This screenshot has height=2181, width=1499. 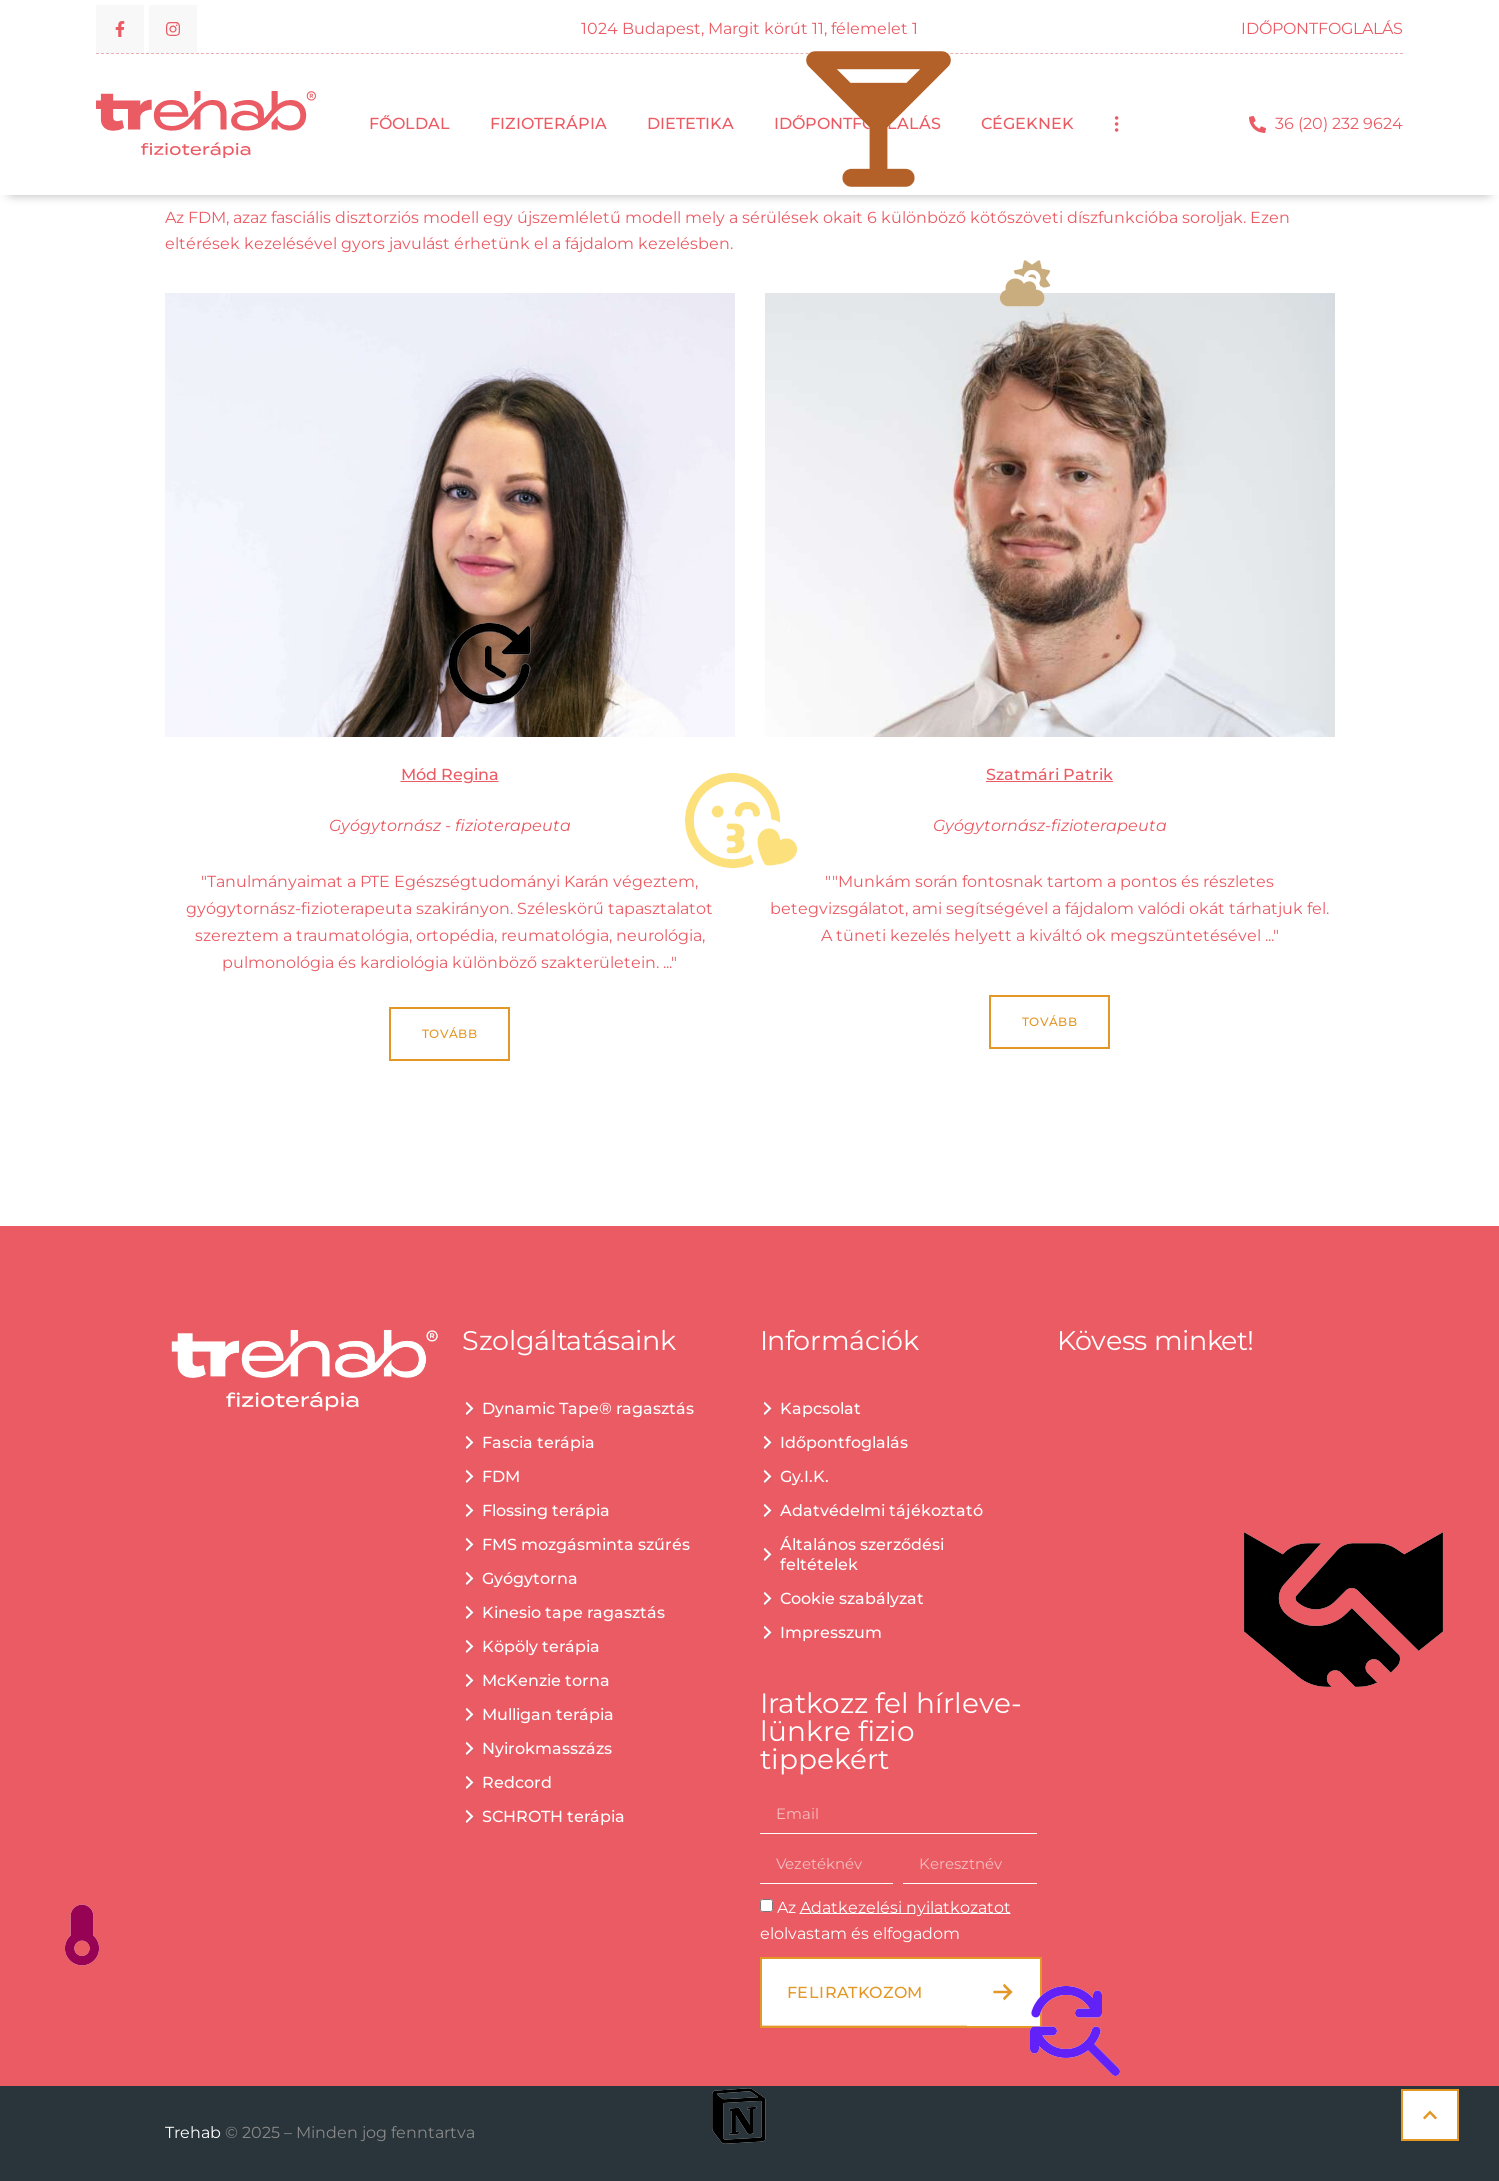 I want to click on confirm a partnership or agreement, so click(x=1343, y=1609).